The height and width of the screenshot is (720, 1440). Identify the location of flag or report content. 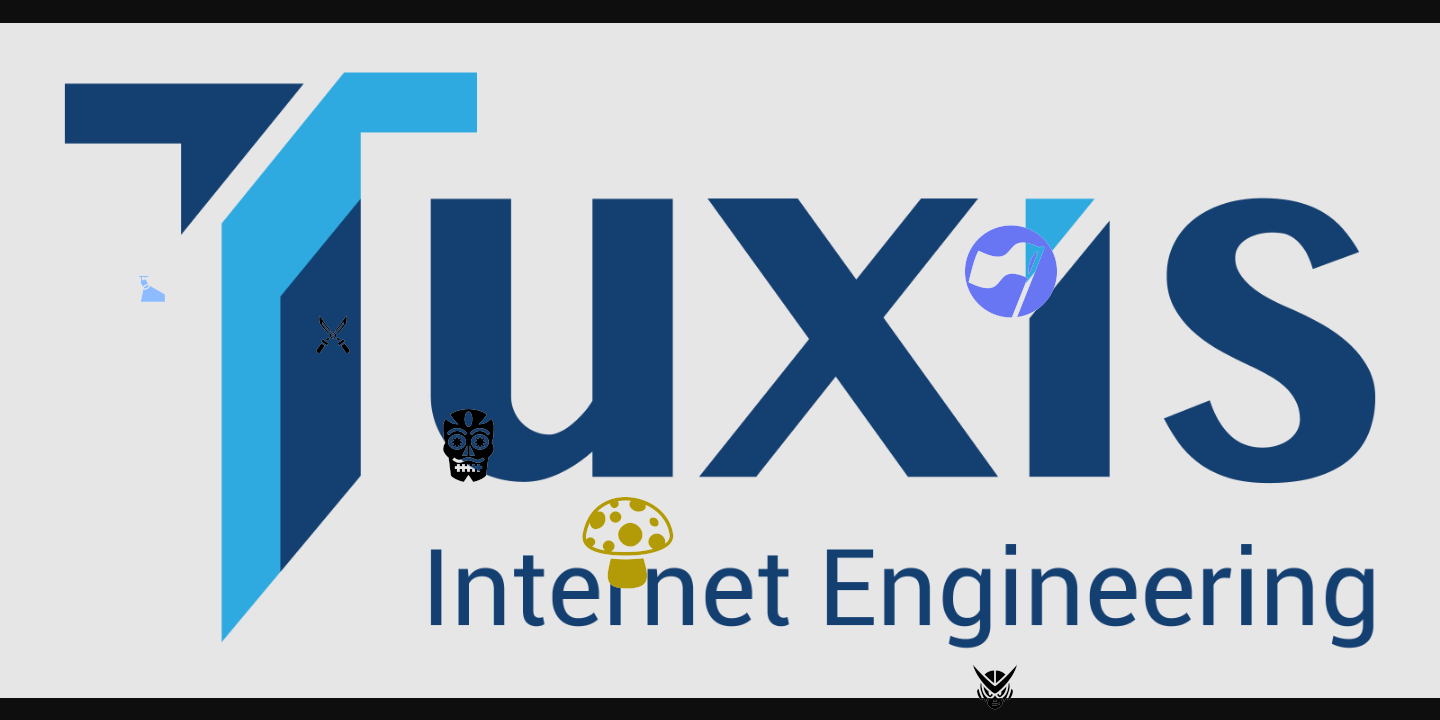
(1011, 271).